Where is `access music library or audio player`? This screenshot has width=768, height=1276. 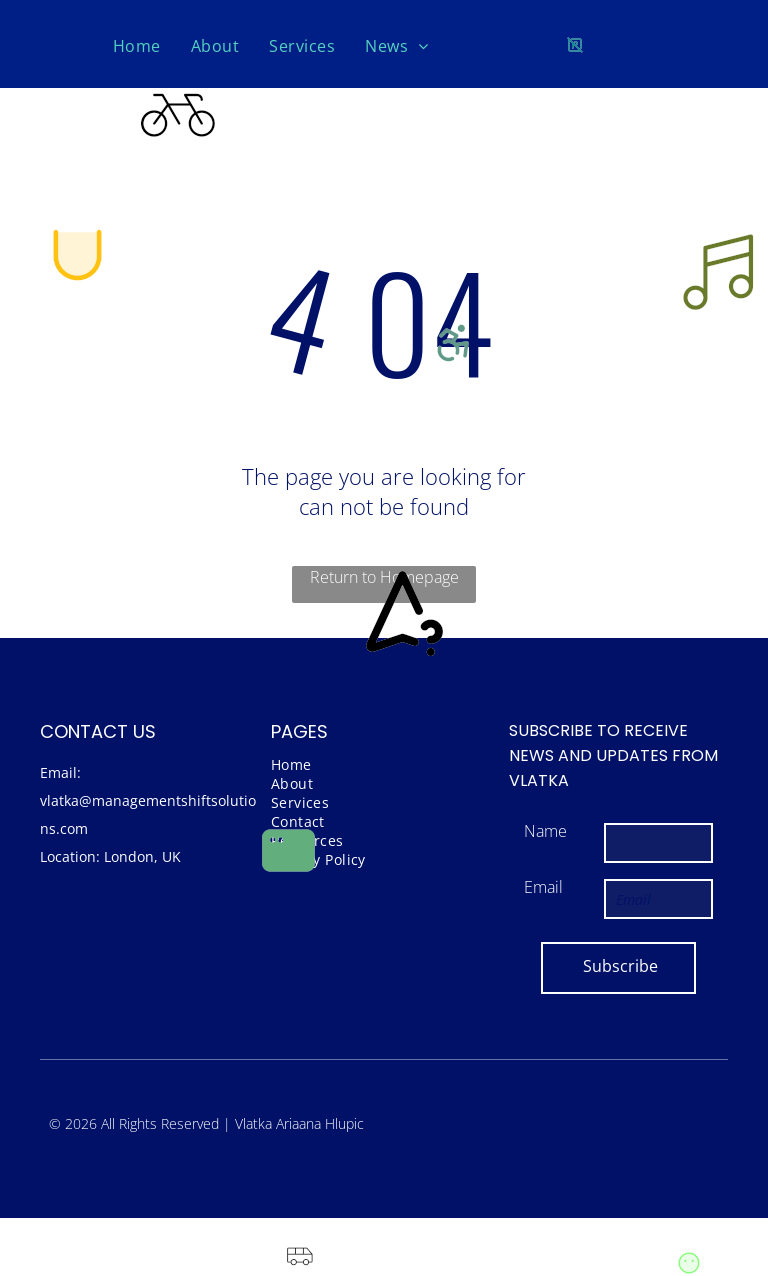
access music library or audio player is located at coordinates (722, 273).